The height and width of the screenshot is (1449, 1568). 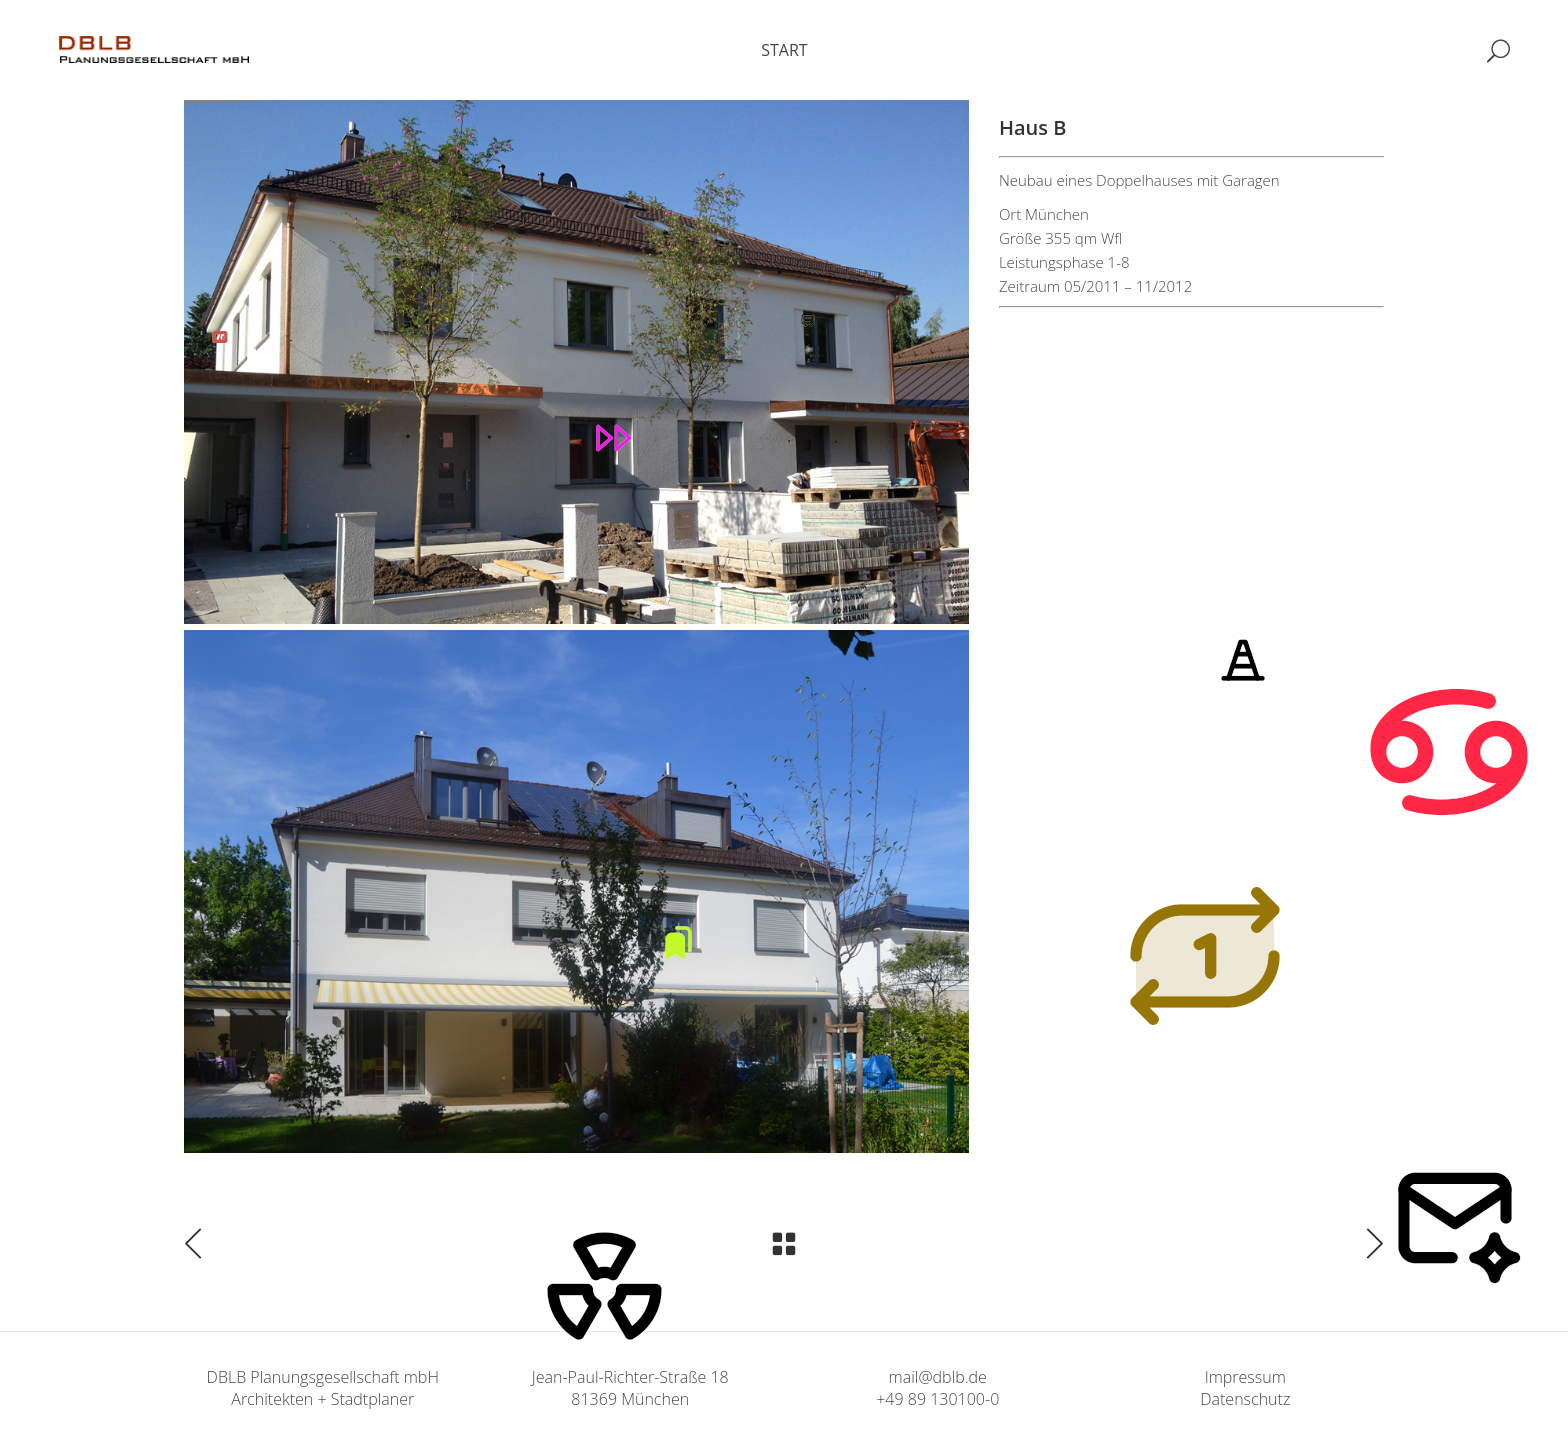 I want to click on repeat the current track once, so click(x=1205, y=956).